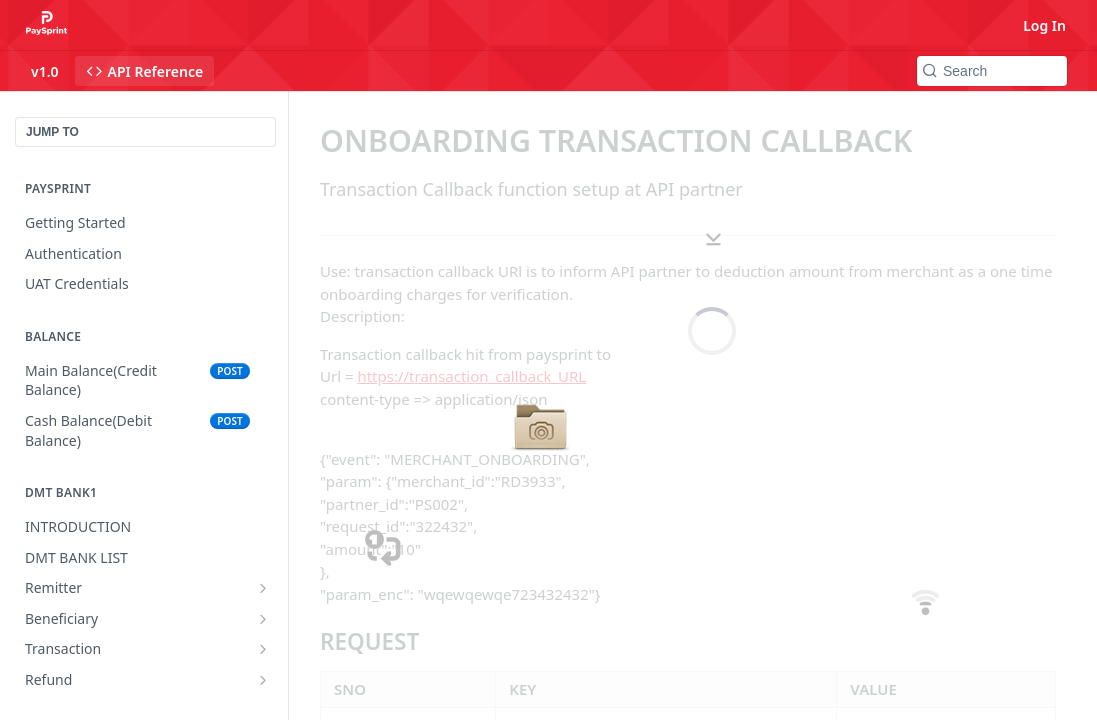 The image size is (1097, 720). Describe the element at coordinates (925, 601) in the screenshot. I see `indicates moderate wireless signal strength` at that location.